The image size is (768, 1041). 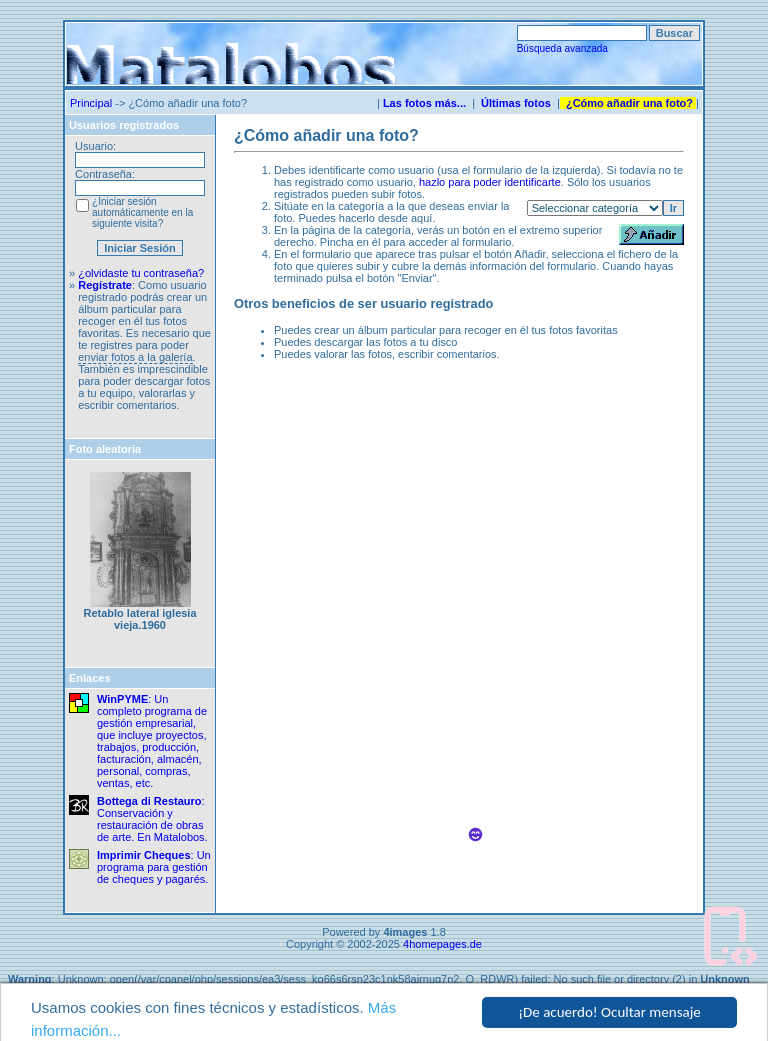 I want to click on access mobile development tools, so click(x=725, y=936).